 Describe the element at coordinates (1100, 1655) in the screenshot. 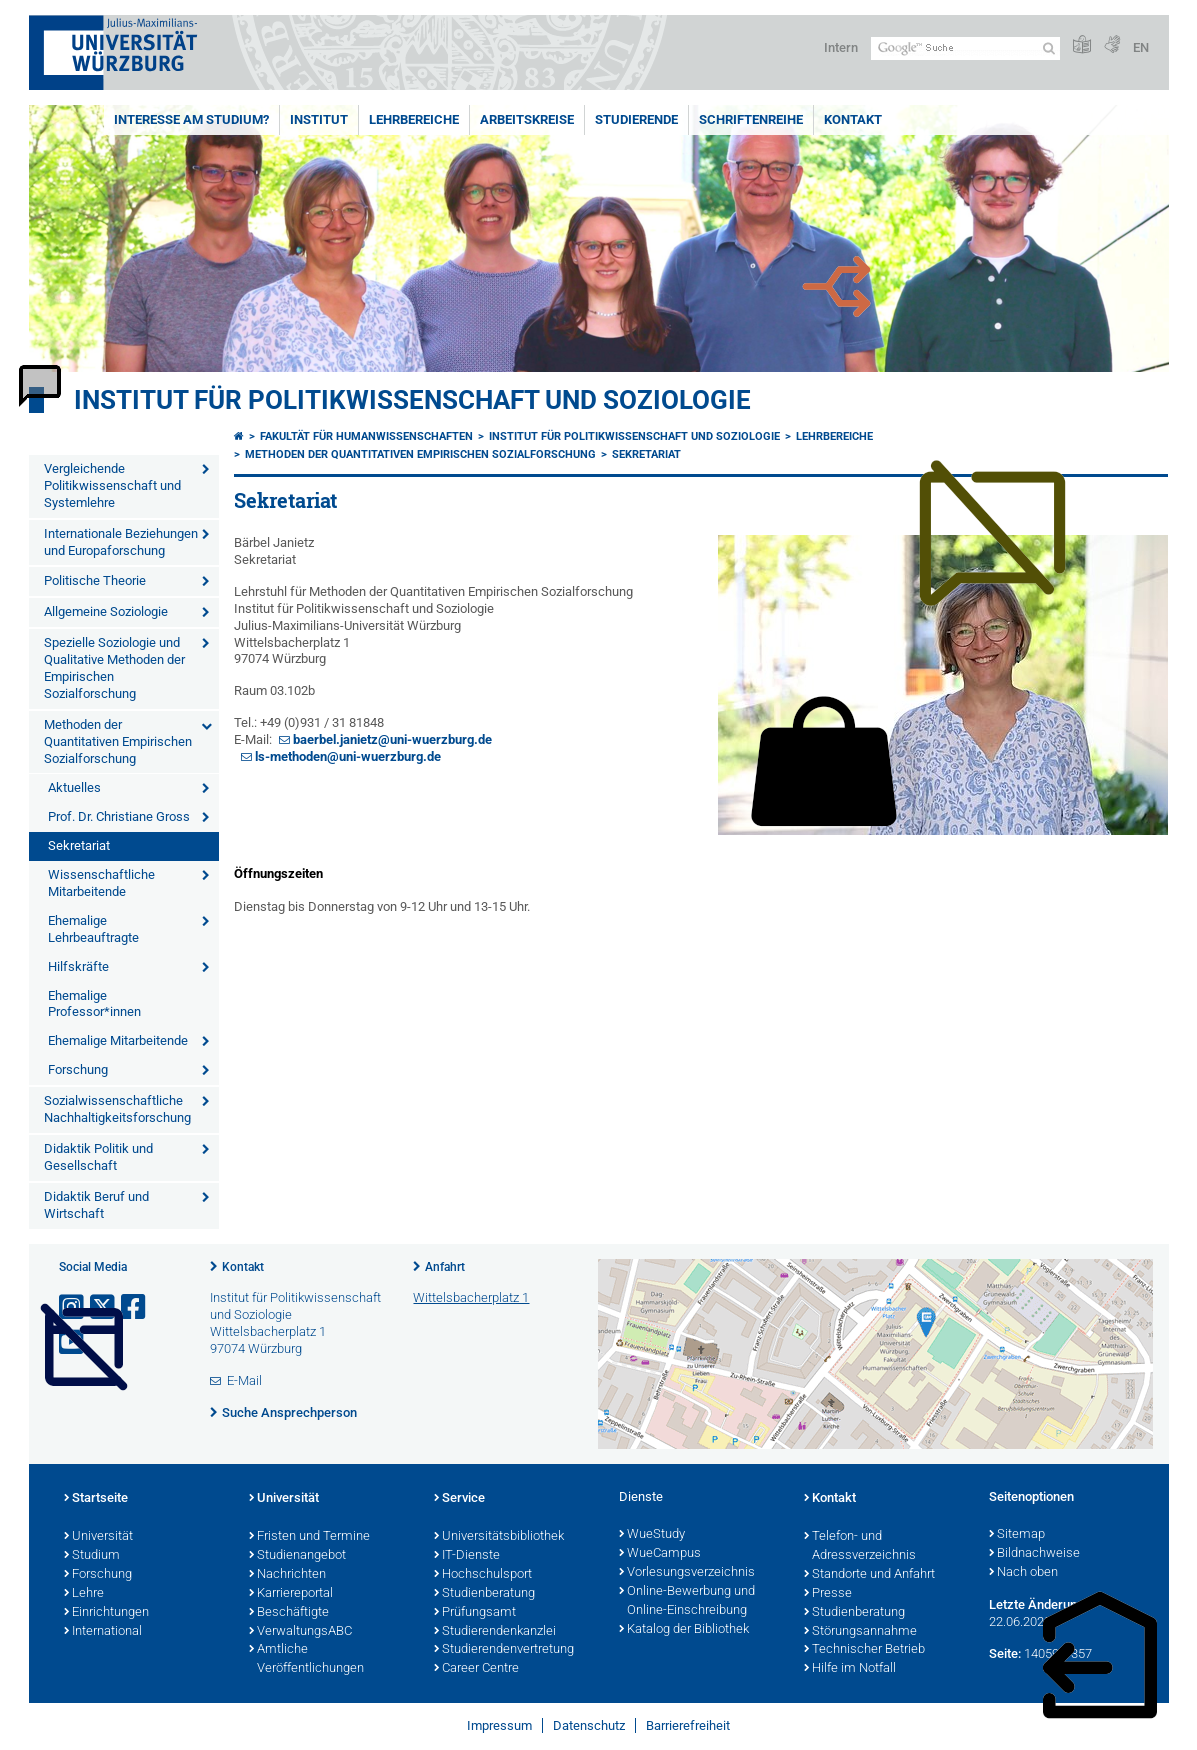

I see `transfer data out of home storage` at that location.